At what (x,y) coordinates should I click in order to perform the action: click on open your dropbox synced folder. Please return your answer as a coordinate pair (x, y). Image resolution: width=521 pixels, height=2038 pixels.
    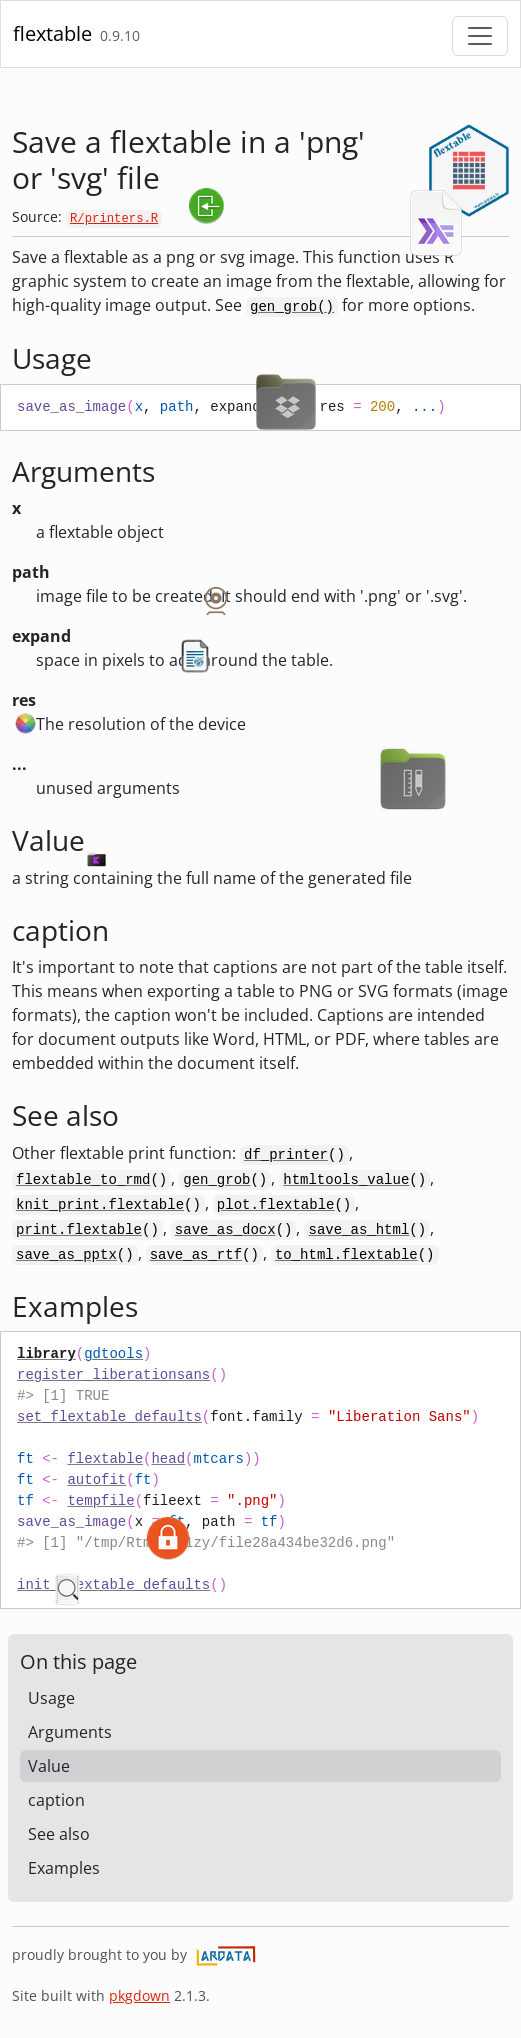
    Looking at the image, I should click on (286, 402).